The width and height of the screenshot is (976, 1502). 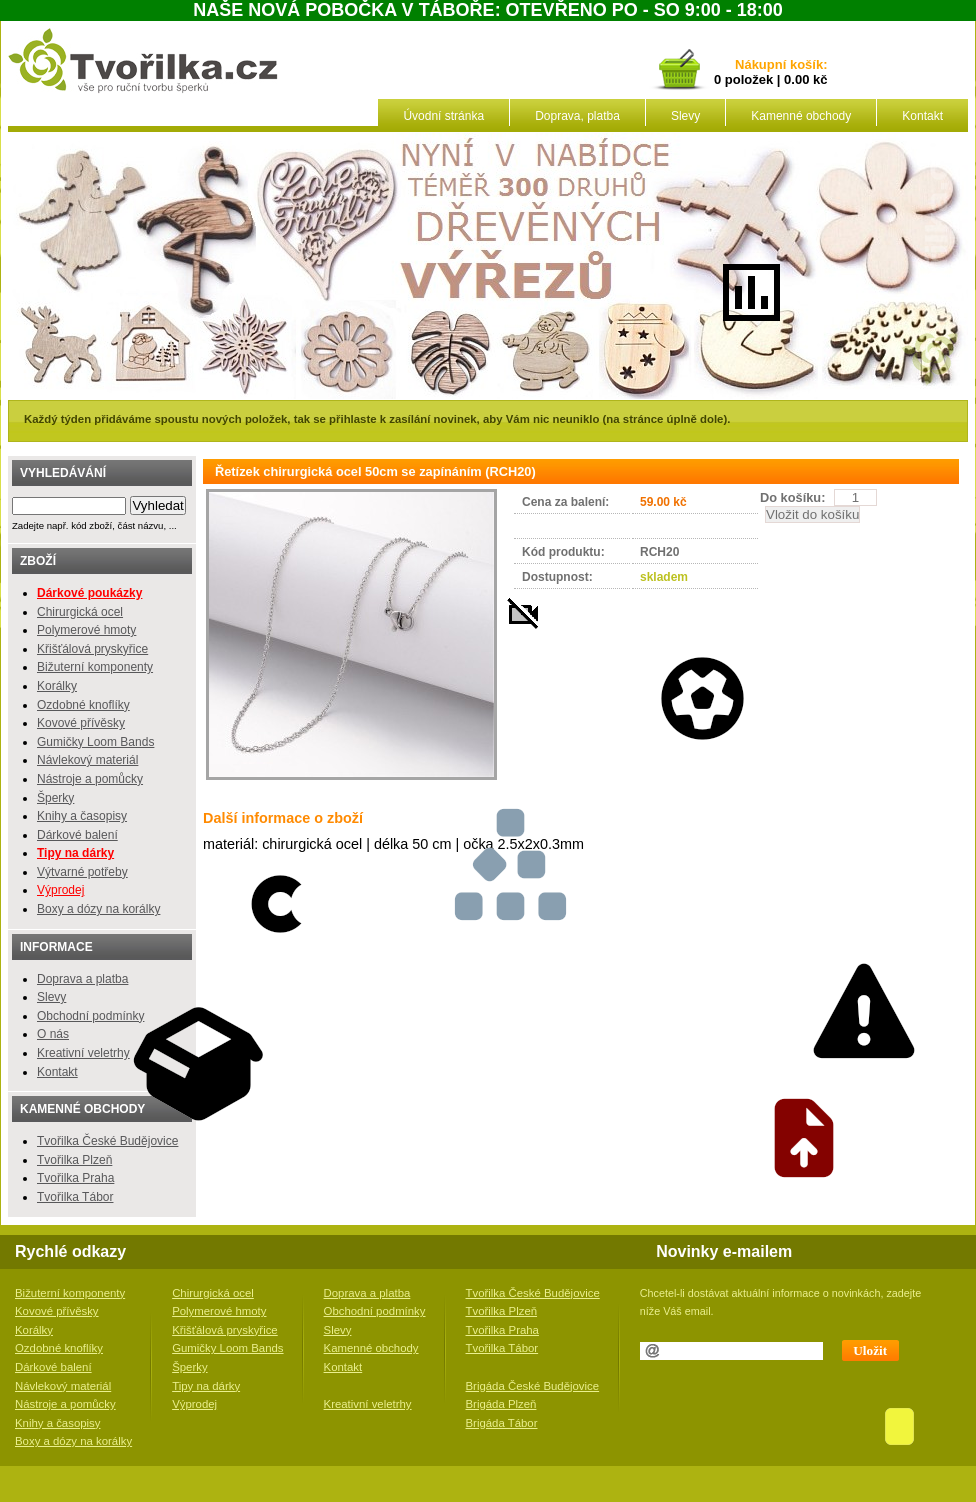 What do you see at coordinates (510, 864) in the screenshot?
I see `view stacked or layered resources` at bounding box center [510, 864].